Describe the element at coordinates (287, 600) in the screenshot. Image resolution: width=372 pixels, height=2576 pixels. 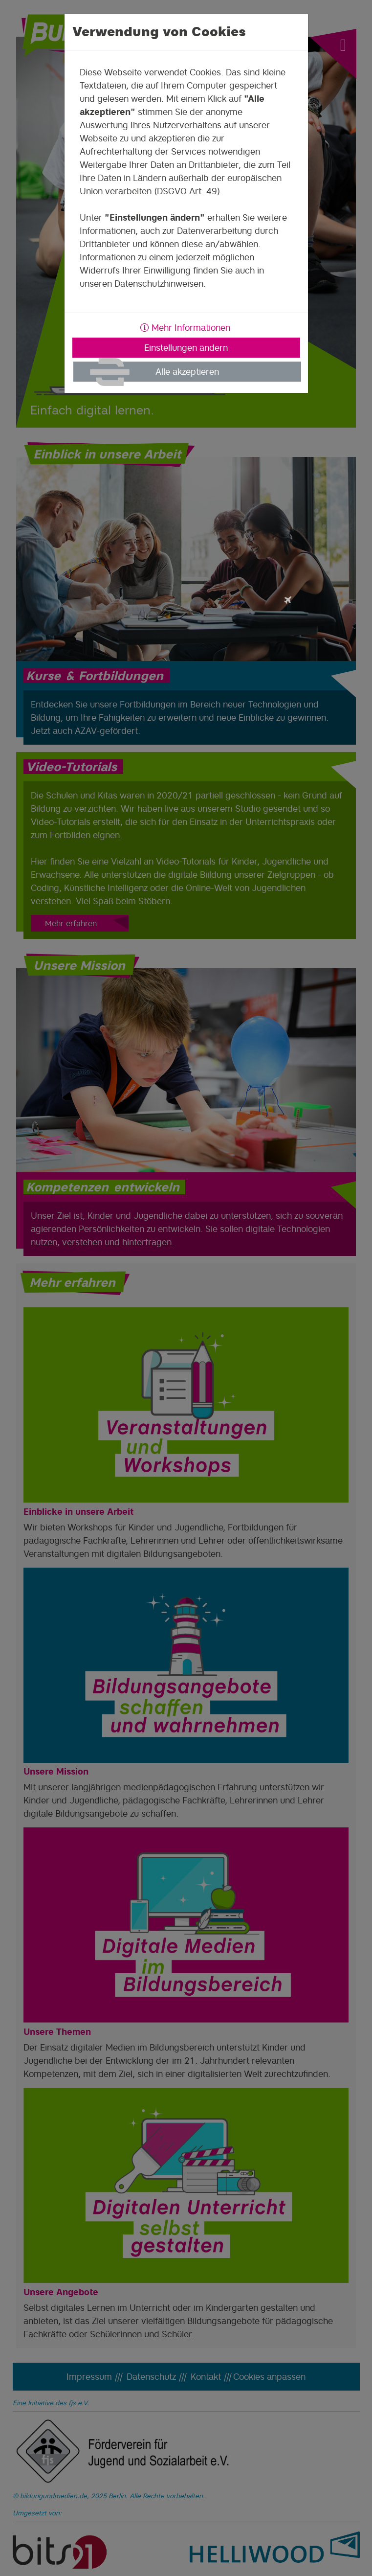
I see `indicates airplane mode is enabled` at that location.